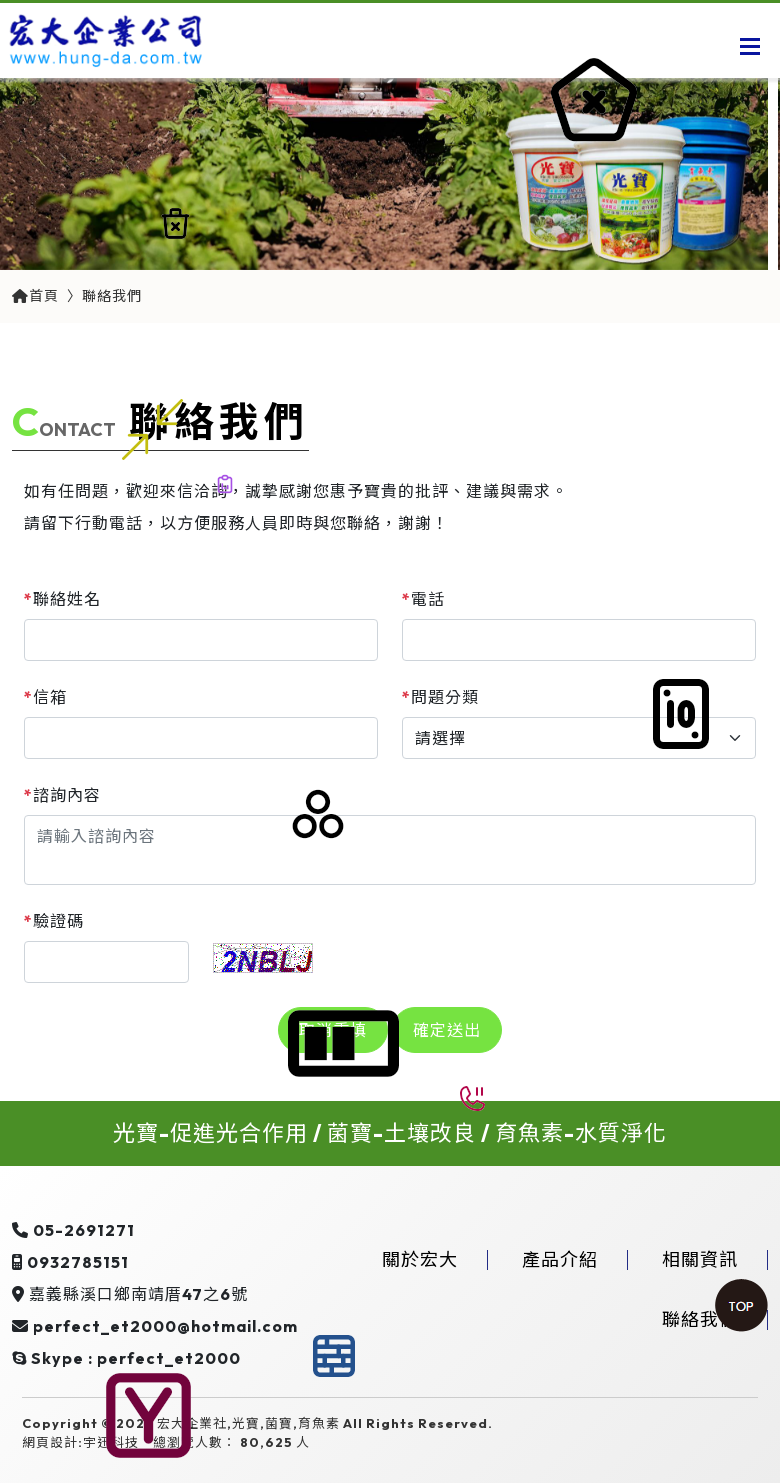 The height and width of the screenshot is (1483, 780). I want to click on view connected groups or clusters, so click(318, 814).